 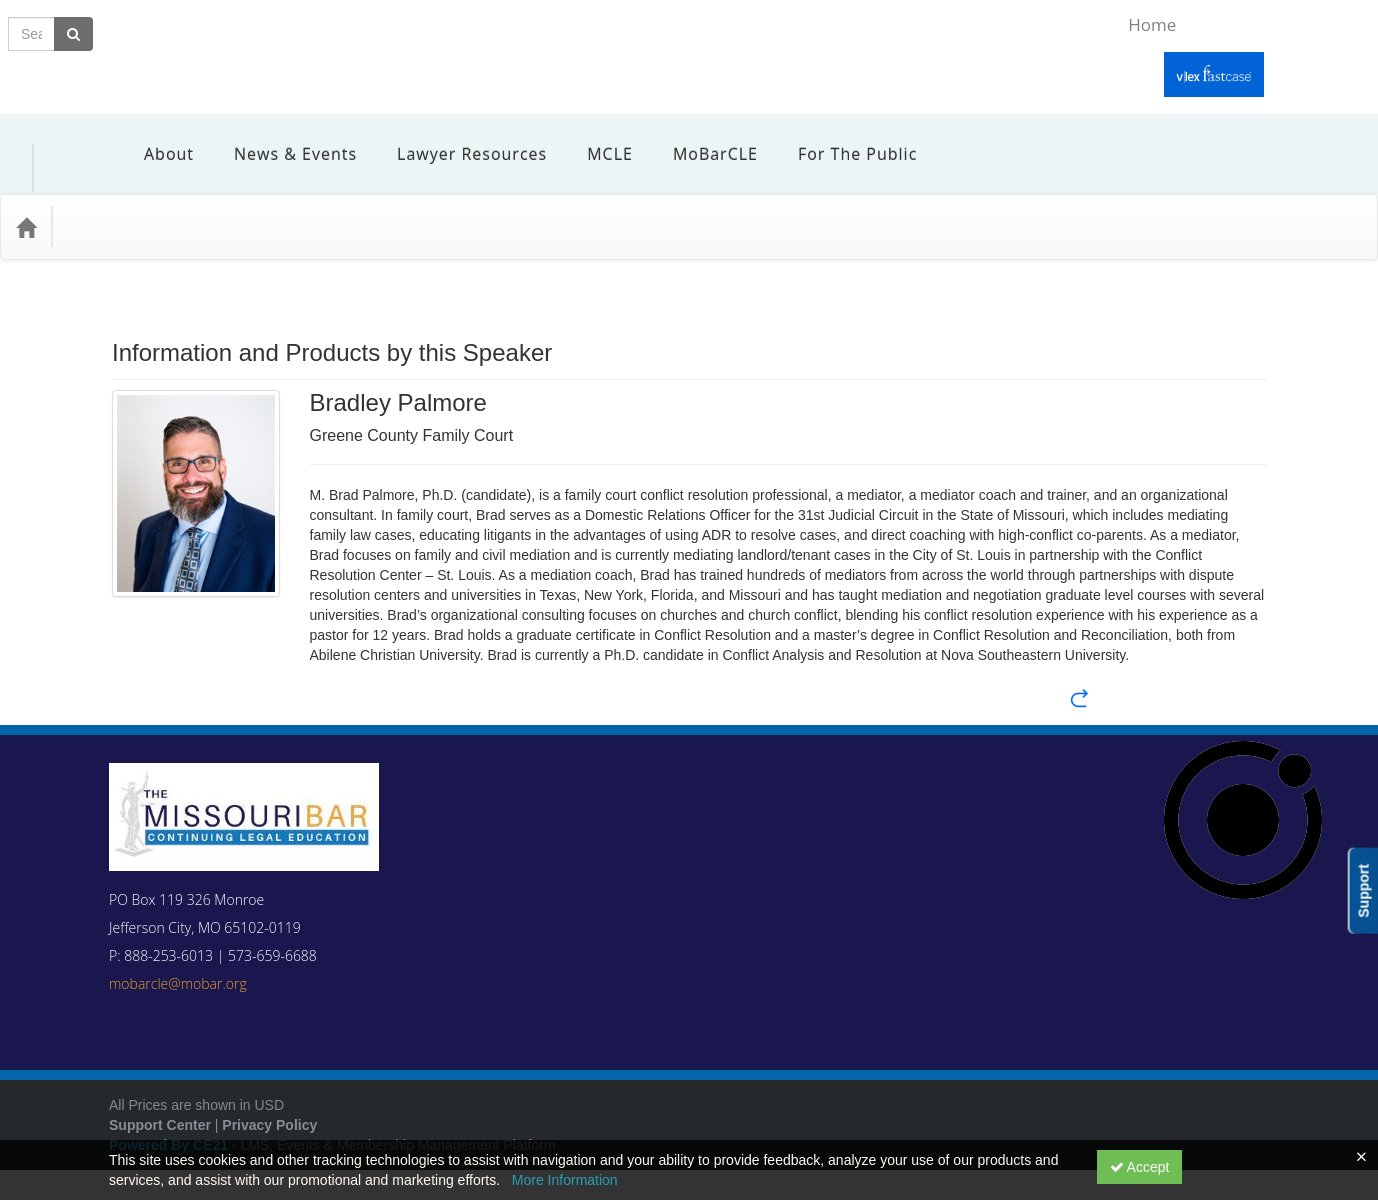 I want to click on redo last action, so click(x=1079, y=699).